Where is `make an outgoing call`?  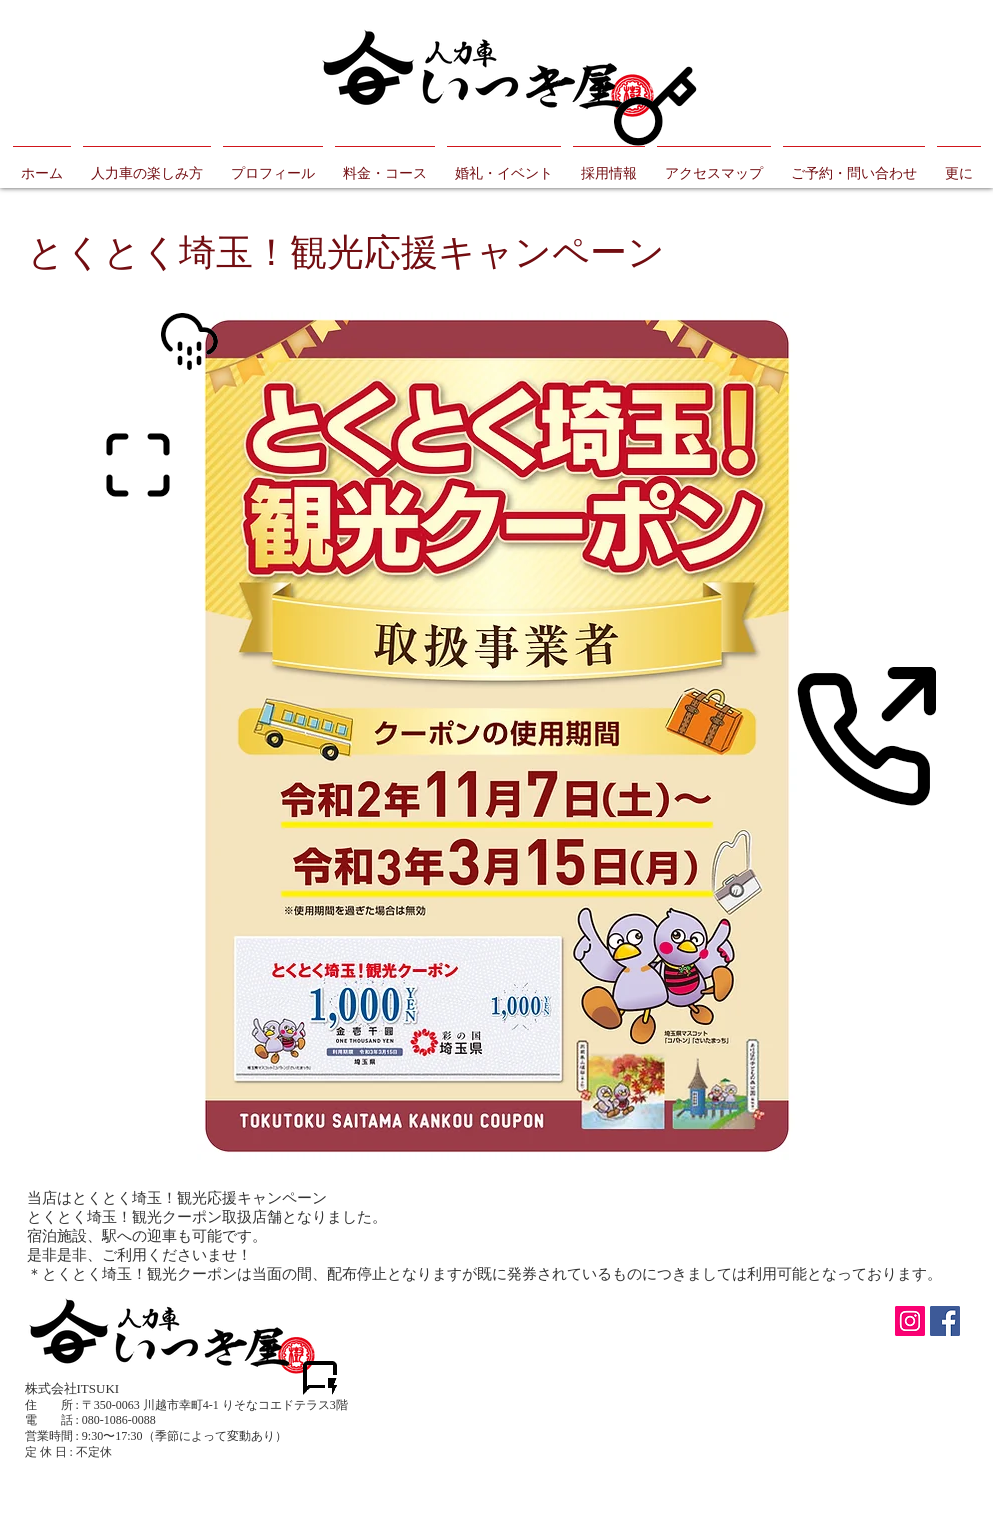
make an outgoing call is located at coordinates (863, 739).